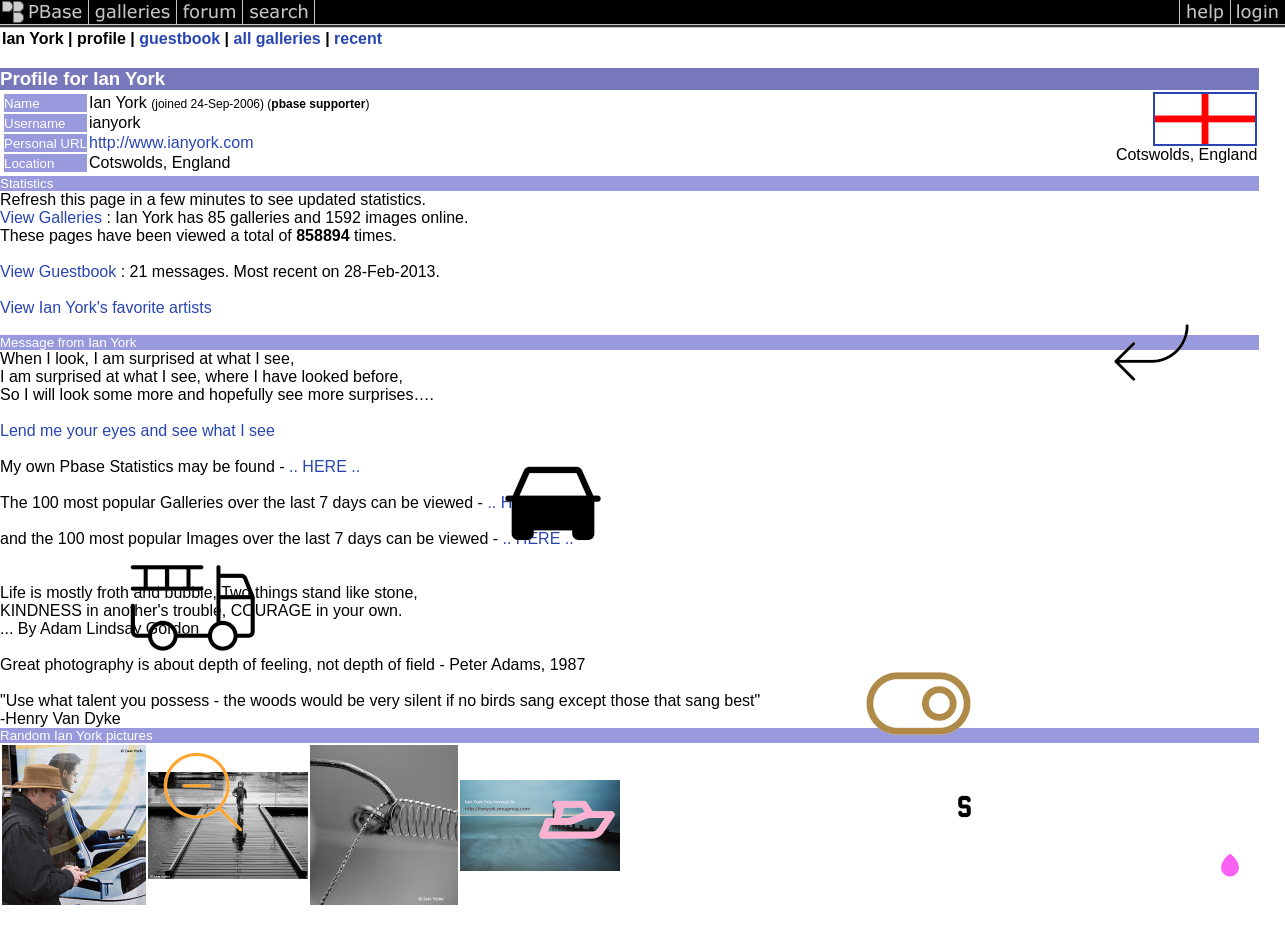 The image size is (1285, 925). What do you see at coordinates (553, 505) in the screenshot?
I see `access vehicle or car-related settings` at bounding box center [553, 505].